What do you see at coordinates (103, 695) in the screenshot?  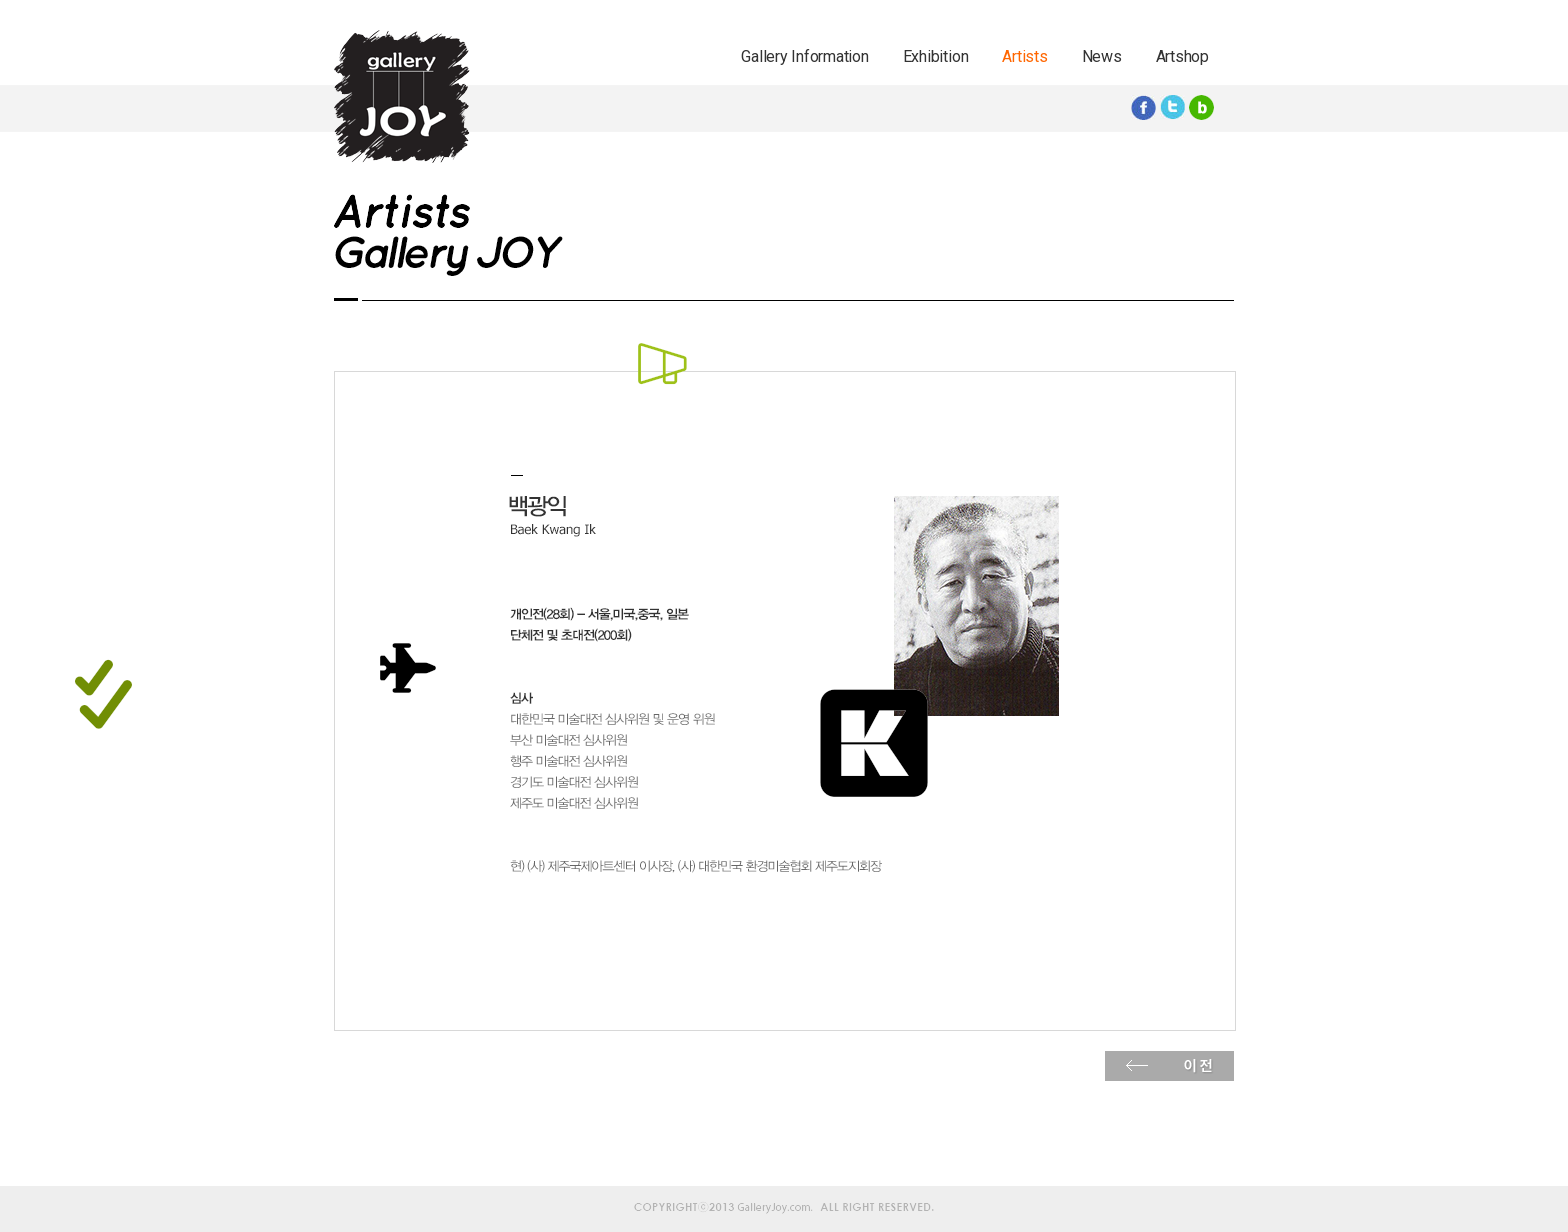 I see `indicates message has been read` at bounding box center [103, 695].